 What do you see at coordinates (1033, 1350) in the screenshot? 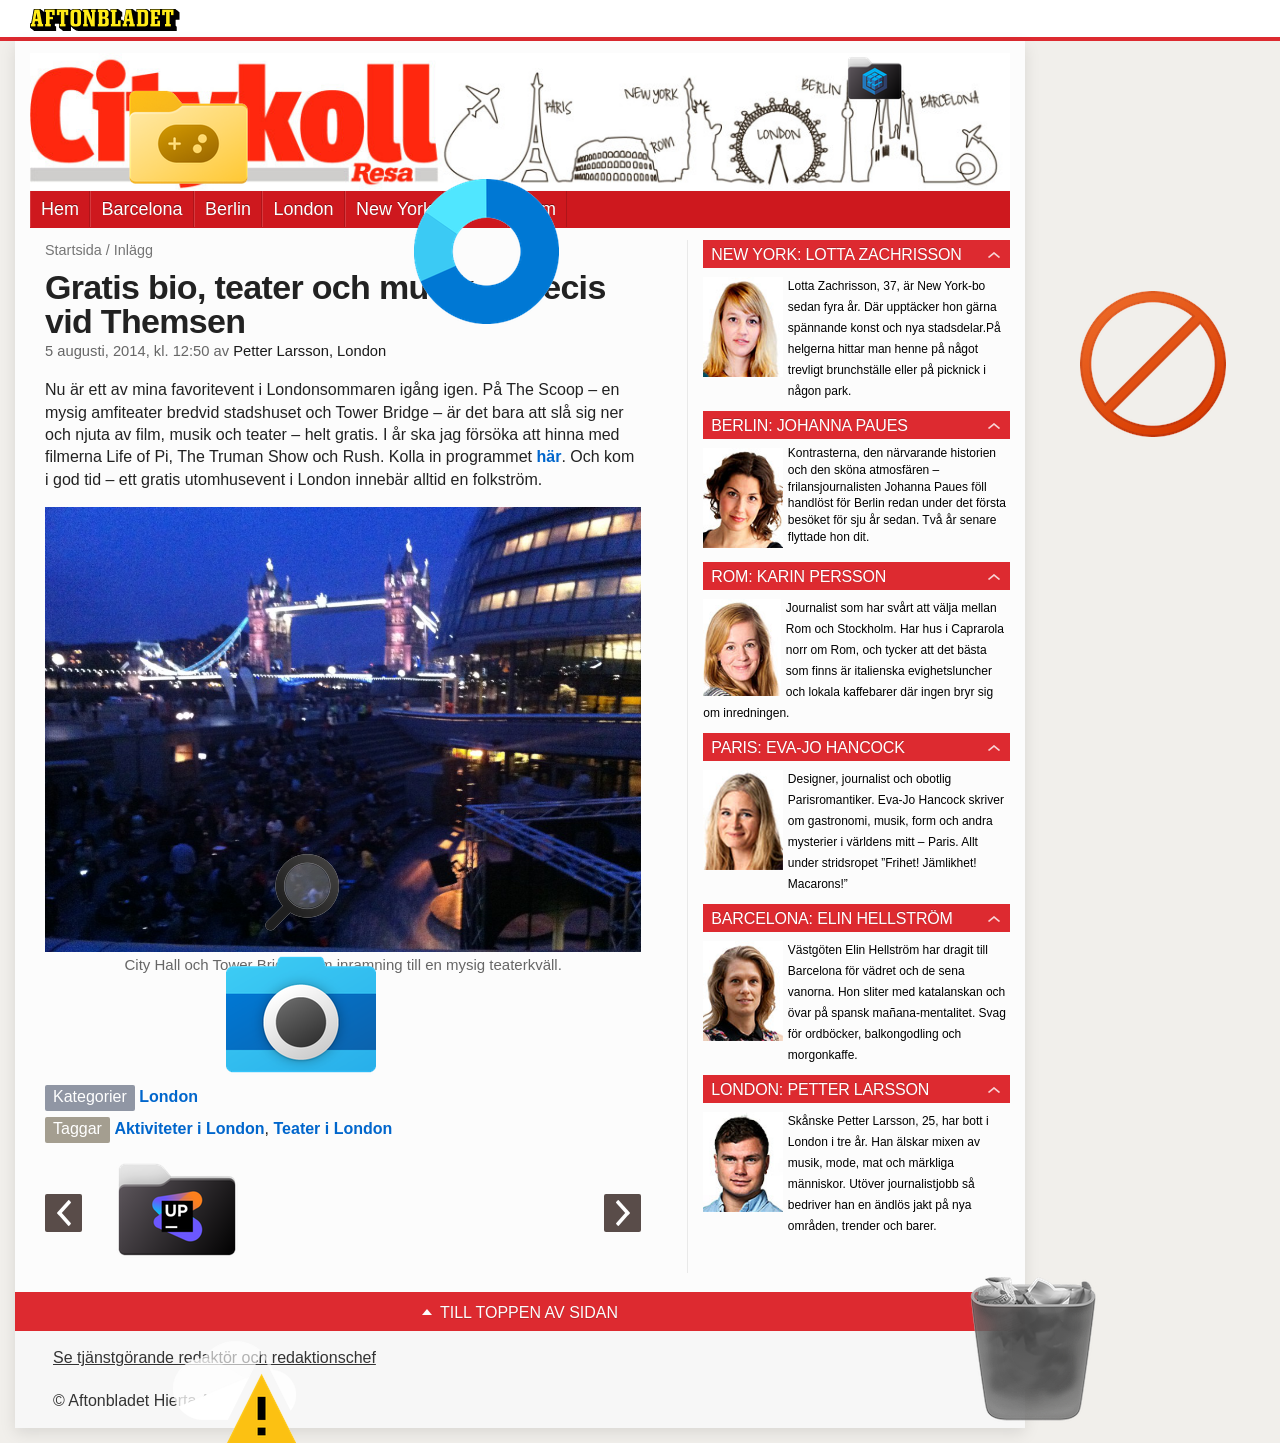
I see `trash bin containing items ready to be emptied` at bounding box center [1033, 1350].